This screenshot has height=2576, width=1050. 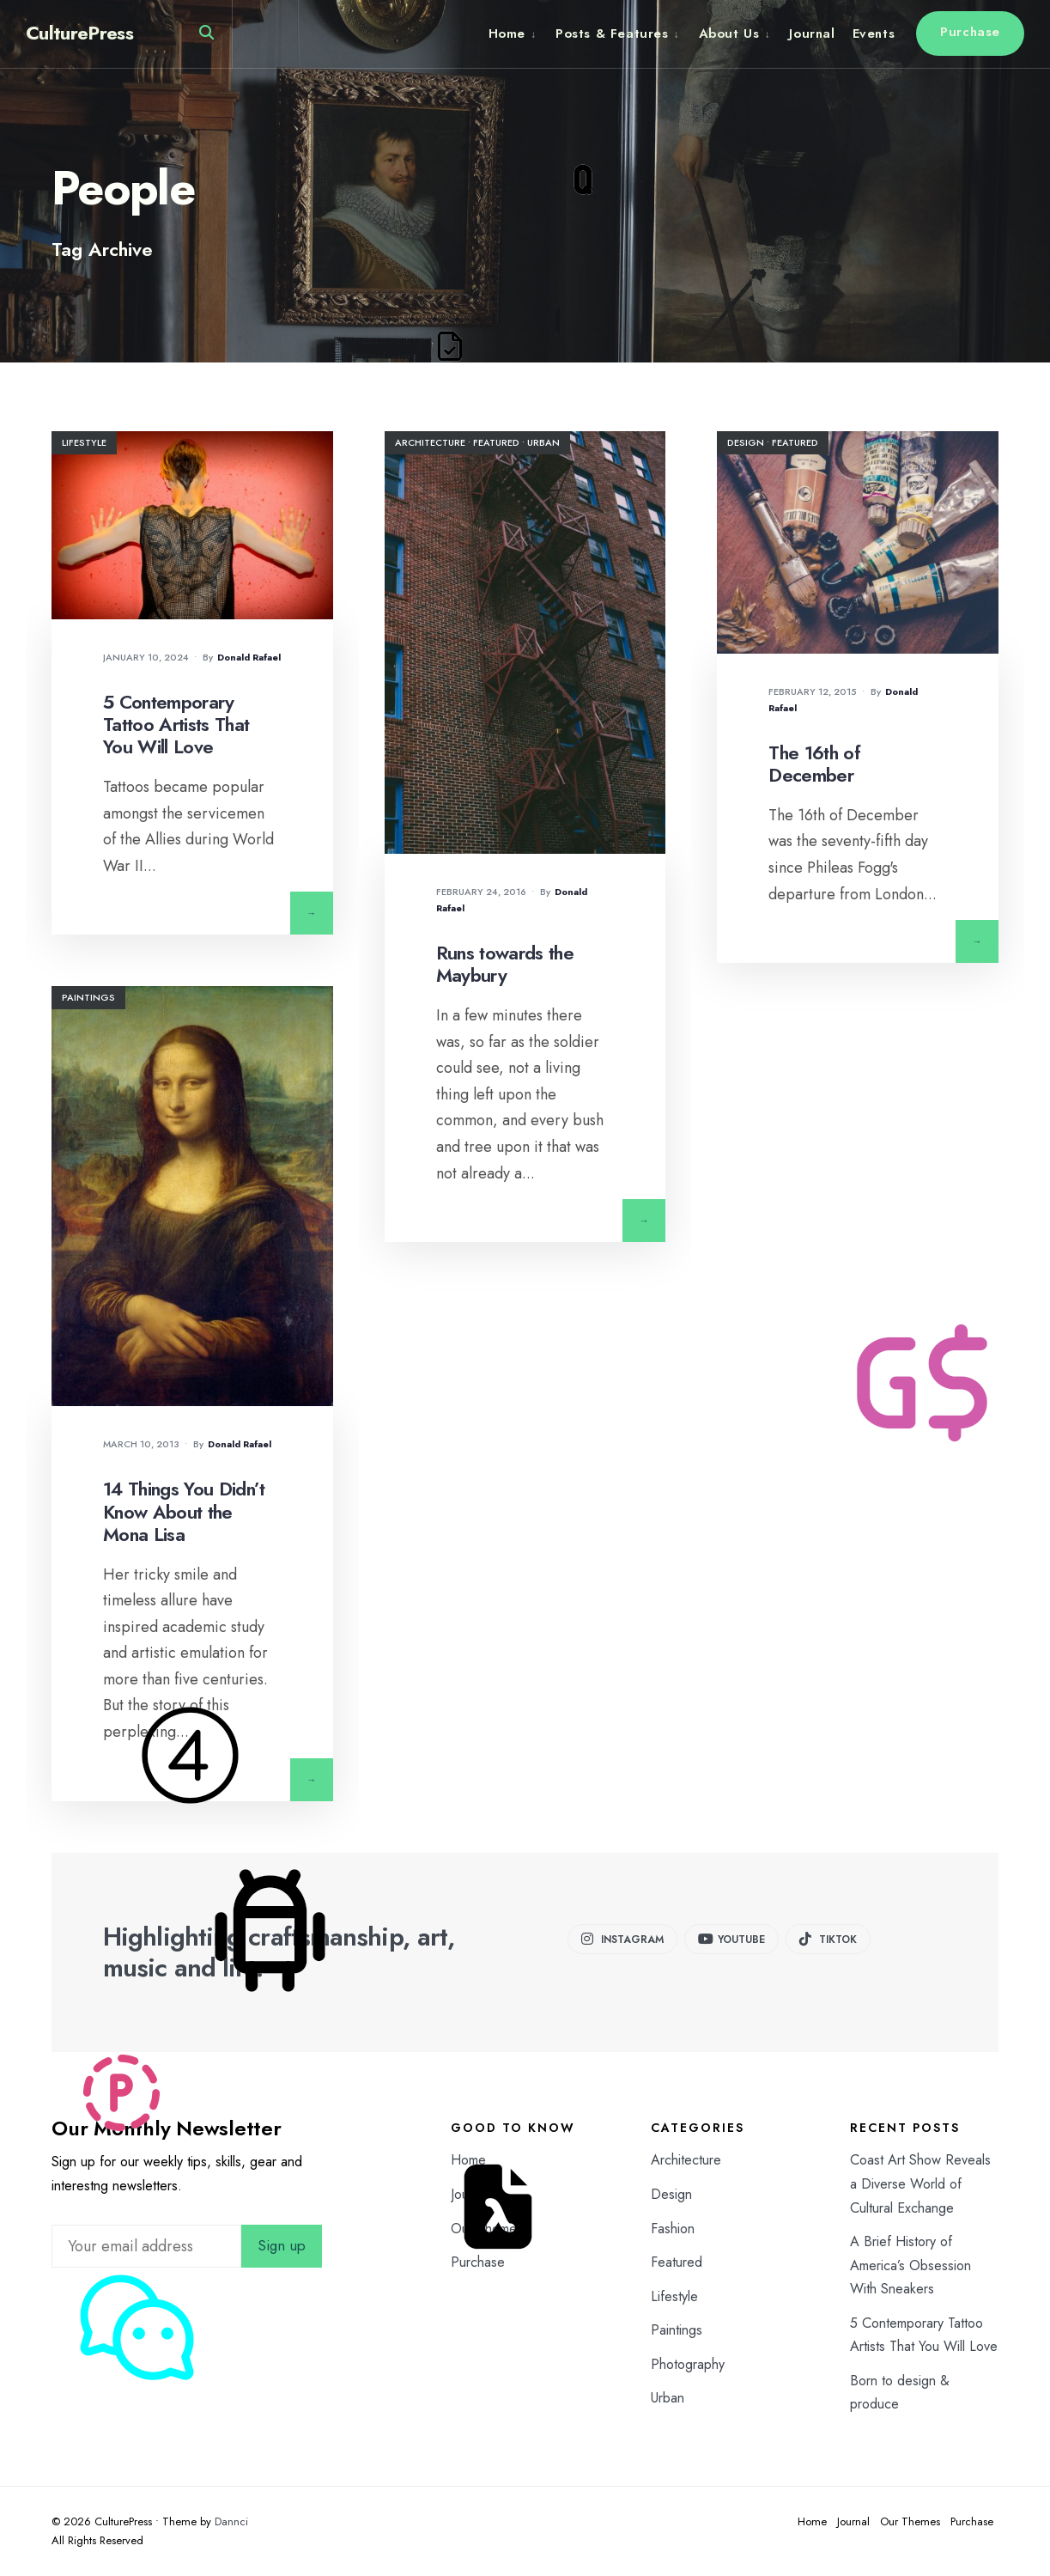 I want to click on file successfully uploaded or verified, so click(x=450, y=346).